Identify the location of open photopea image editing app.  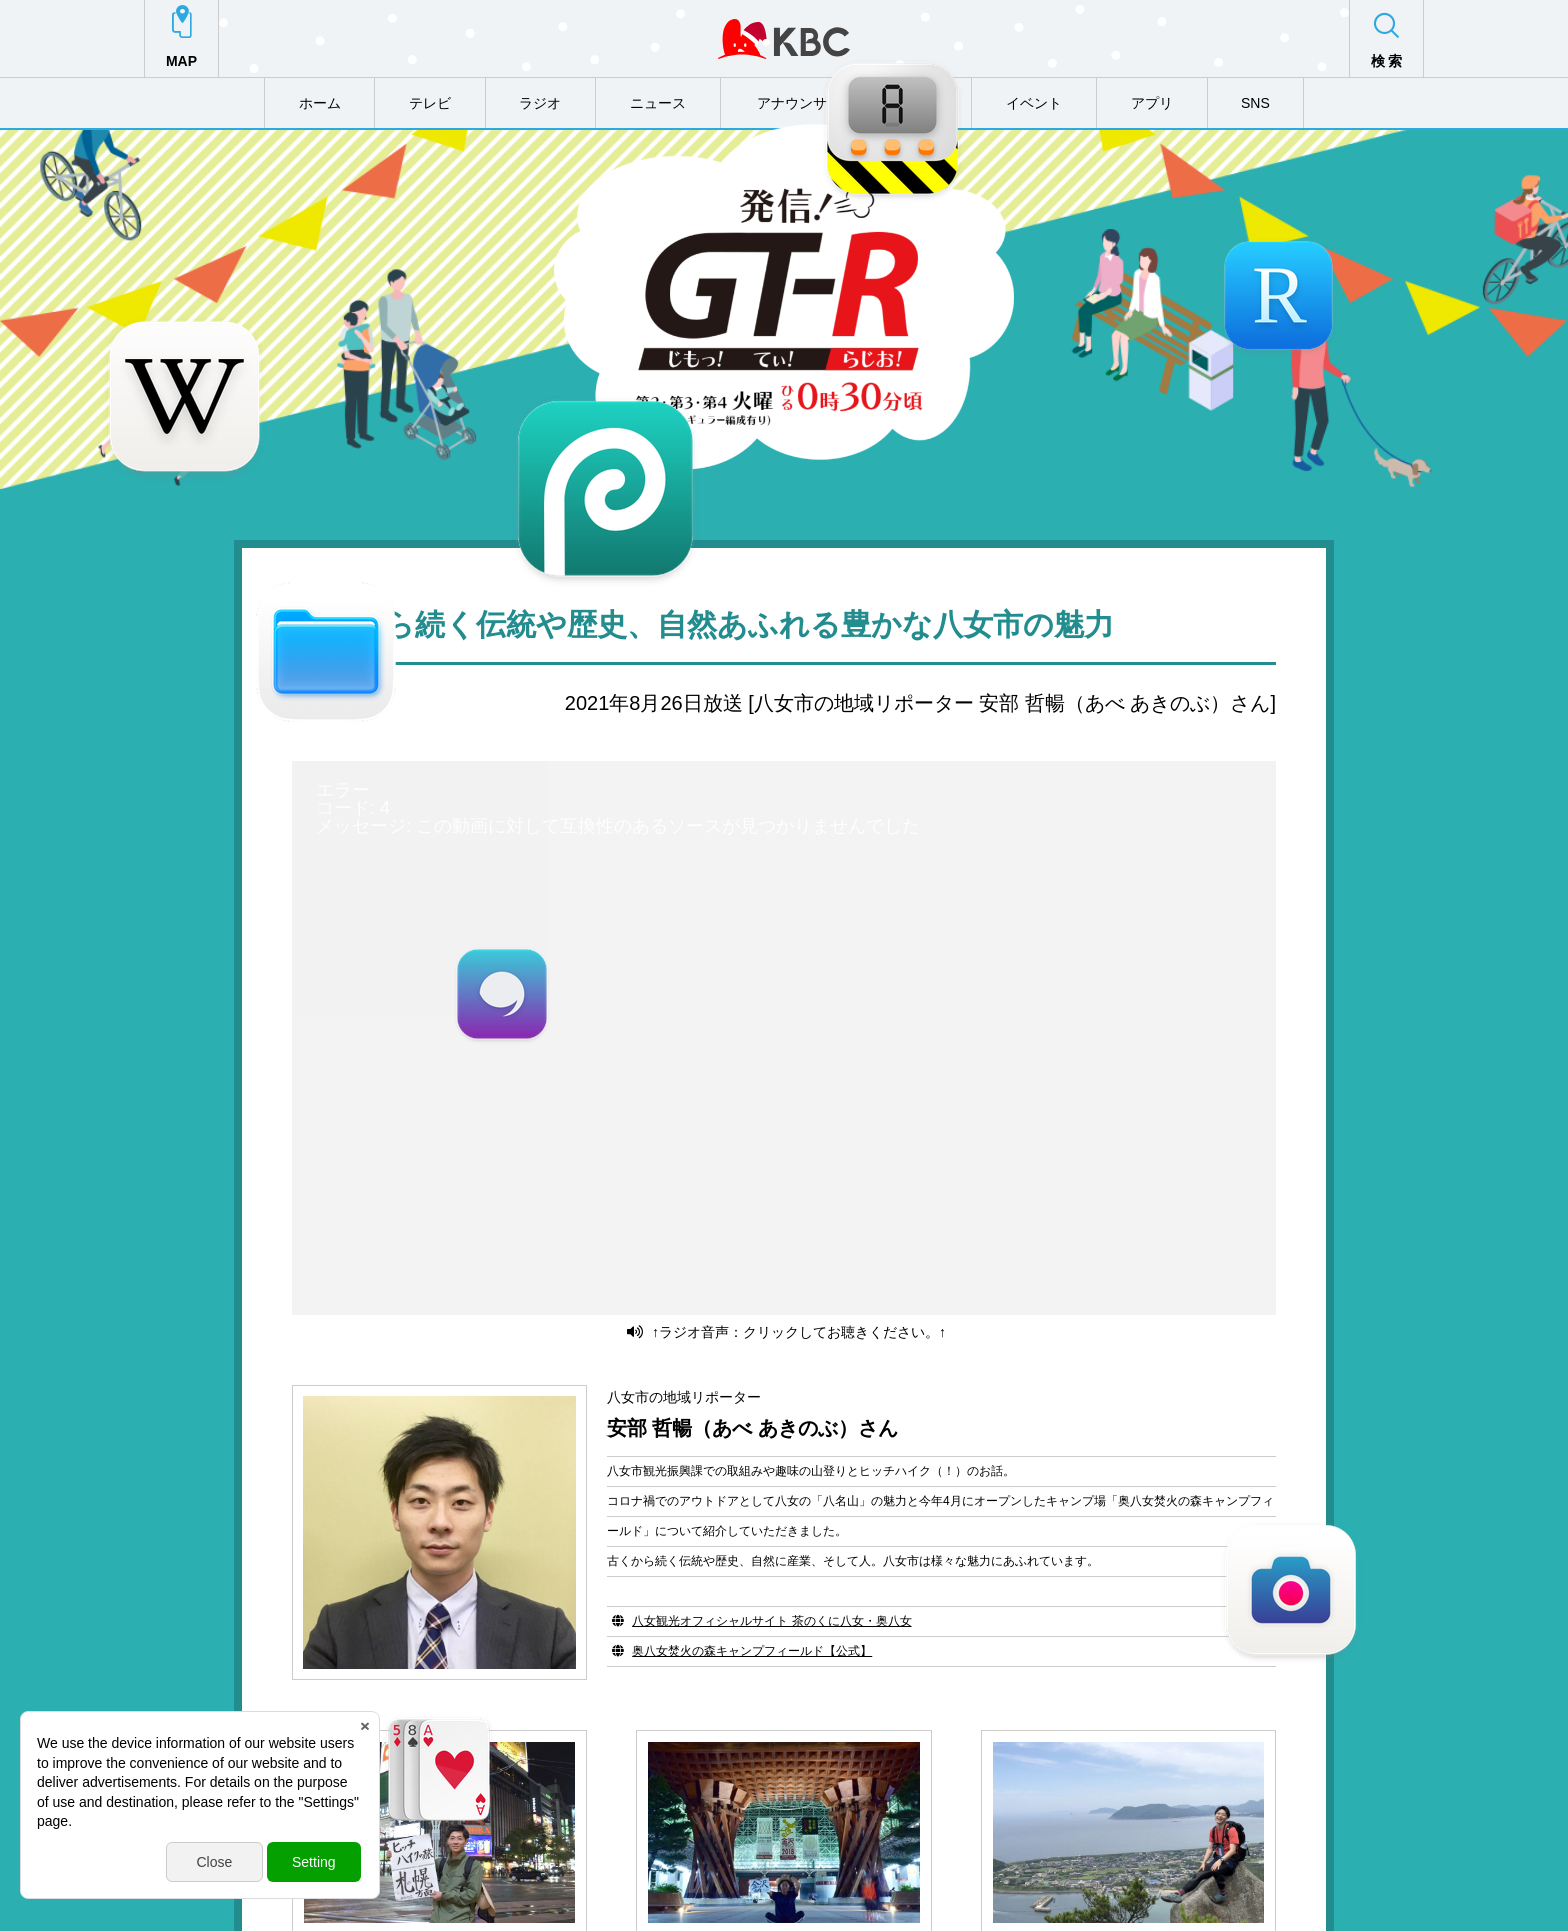
(605, 488).